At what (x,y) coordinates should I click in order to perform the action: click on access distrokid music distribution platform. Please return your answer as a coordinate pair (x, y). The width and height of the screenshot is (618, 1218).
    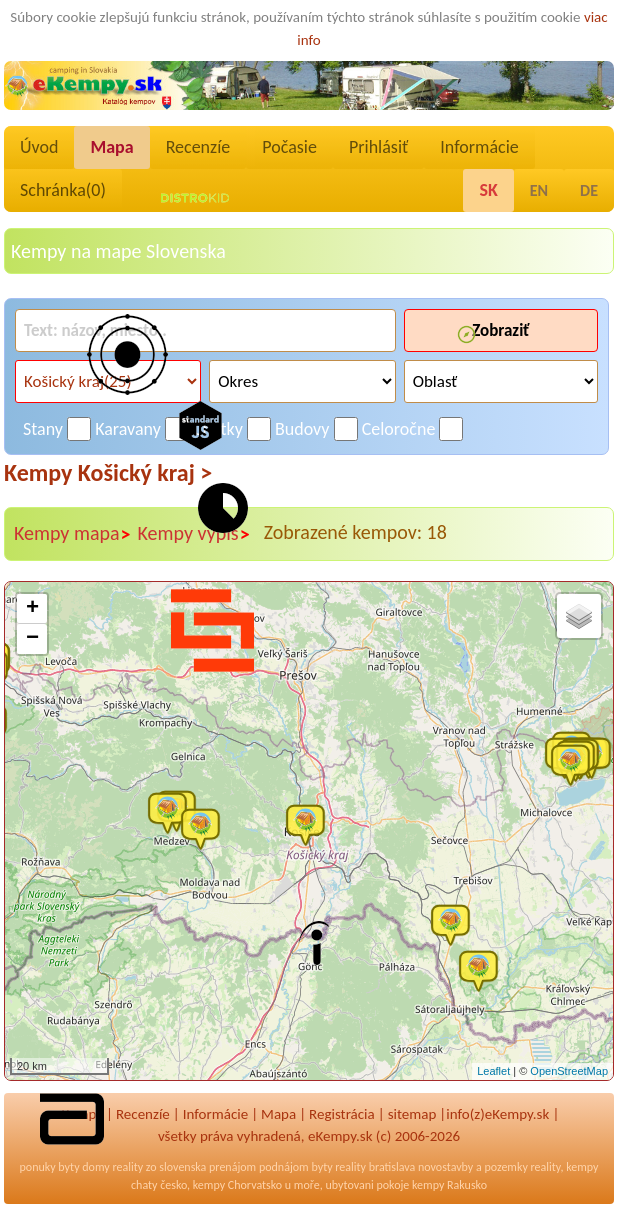
    Looking at the image, I should click on (195, 198).